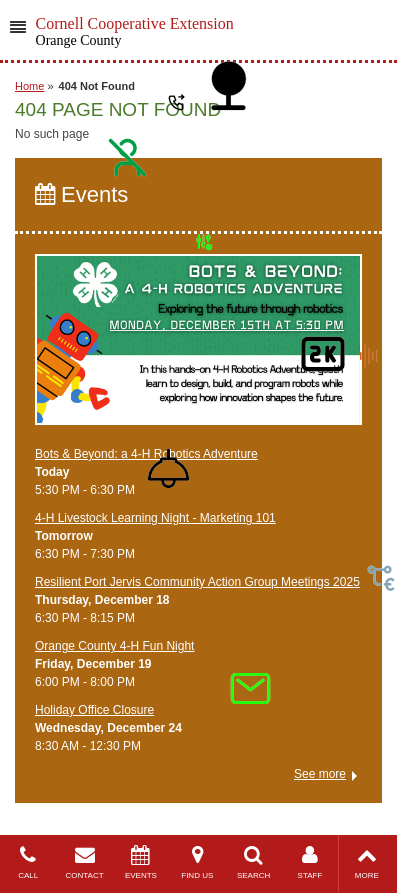 This screenshot has height=893, width=397. What do you see at coordinates (369, 356) in the screenshot?
I see `audio waveform or sound visualization` at bounding box center [369, 356].